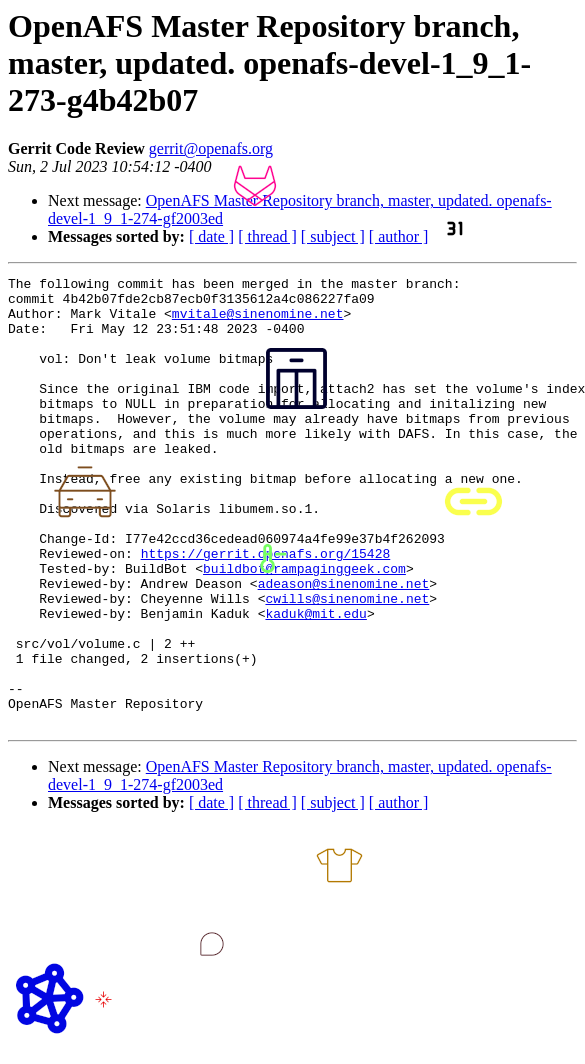 The width and height of the screenshot is (585, 1064). Describe the element at coordinates (48, 998) in the screenshot. I see `connect to the fediverse network` at that location.